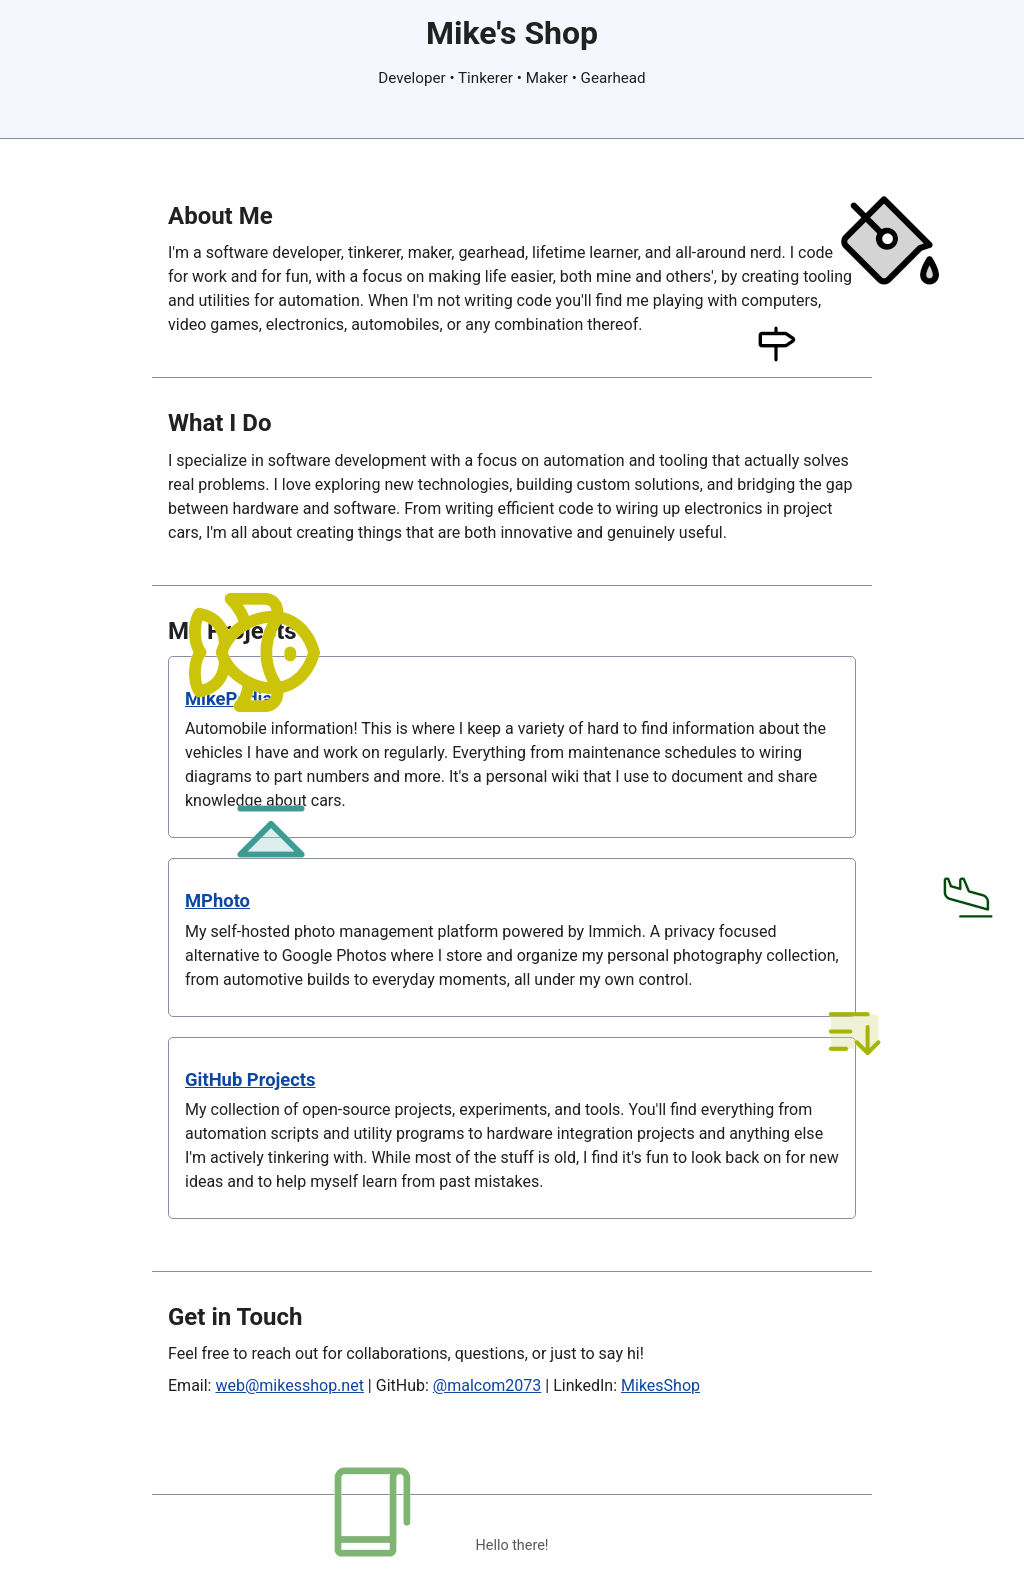  I want to click on collapse content or panel upward, so click(271, 830).